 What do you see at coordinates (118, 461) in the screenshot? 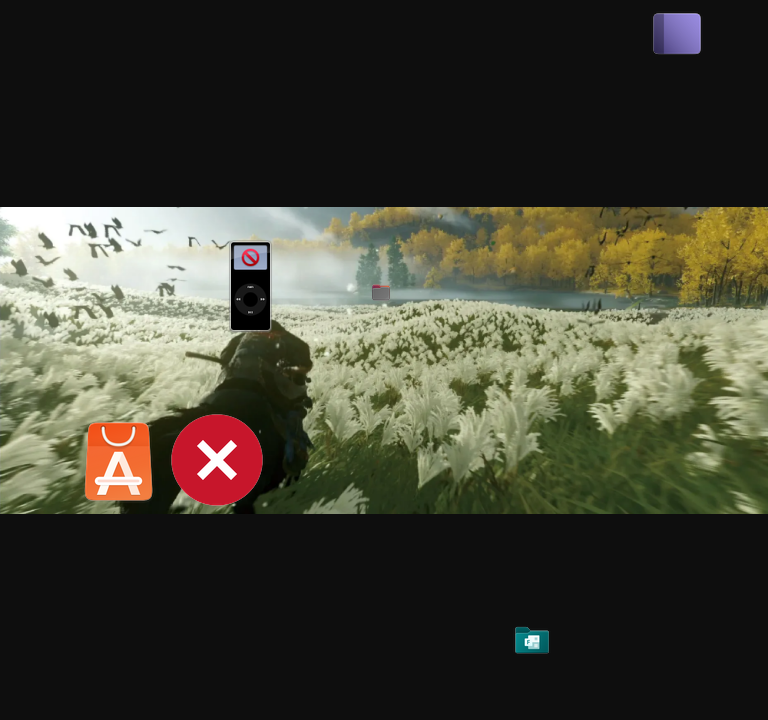
I see `open the app store to browse and download applications` at bounding box center [118, 461].